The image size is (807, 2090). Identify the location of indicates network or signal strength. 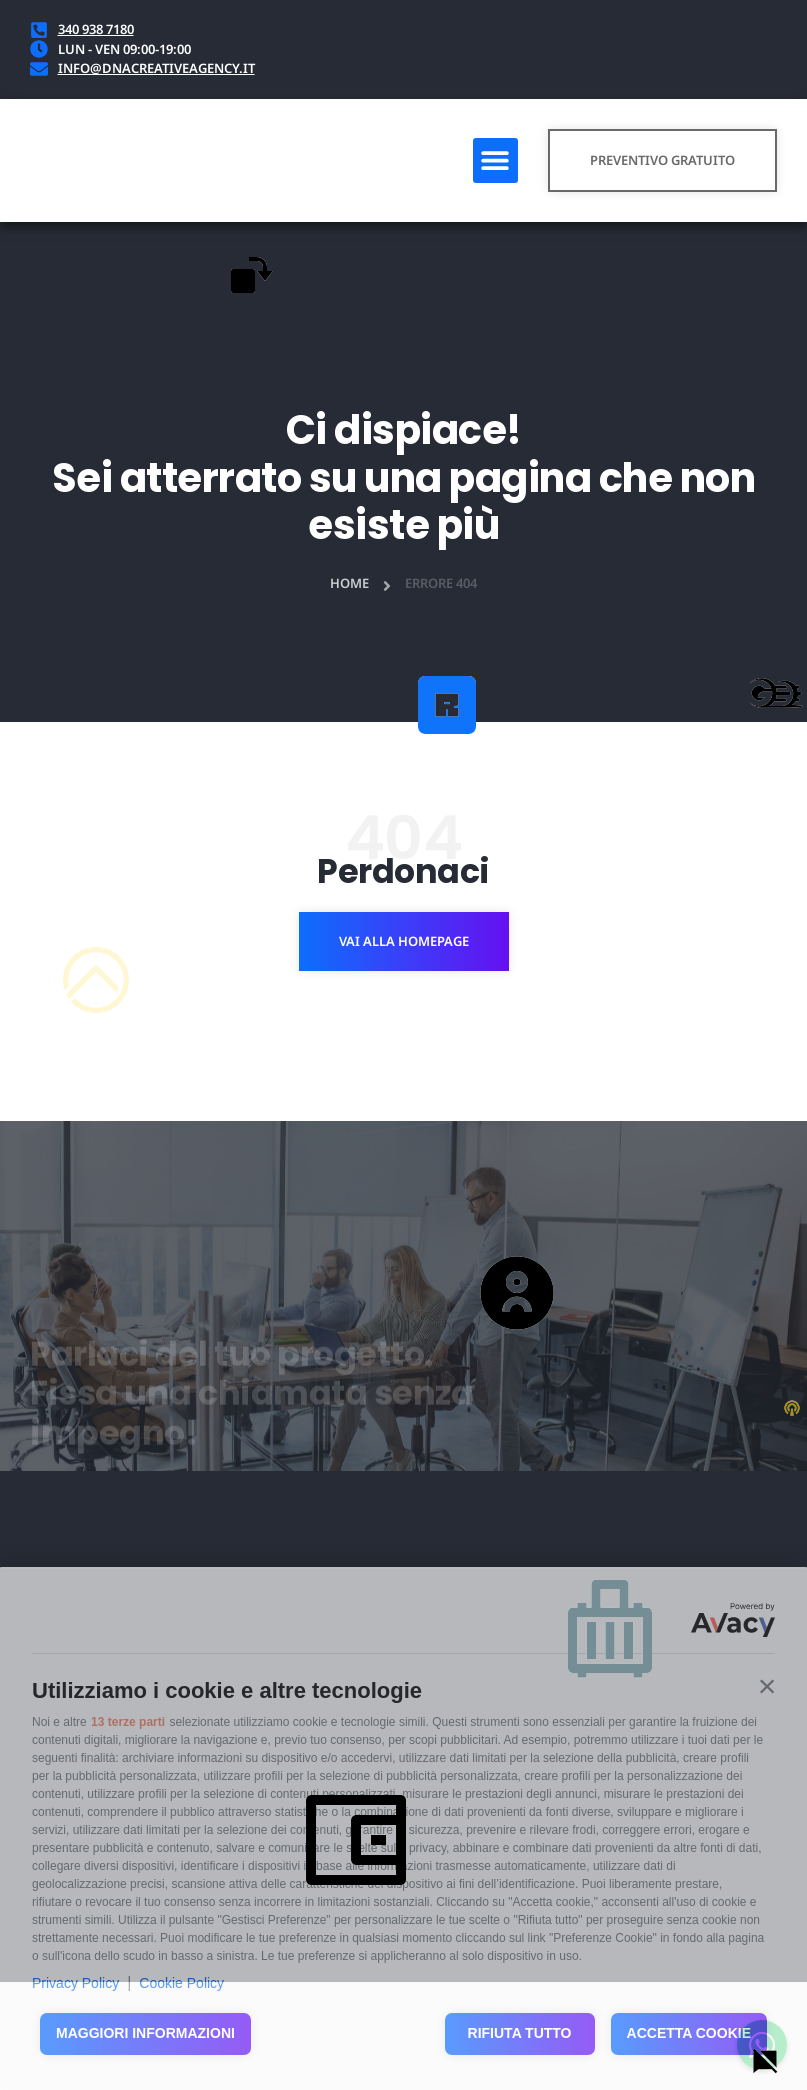
(792, 1408).